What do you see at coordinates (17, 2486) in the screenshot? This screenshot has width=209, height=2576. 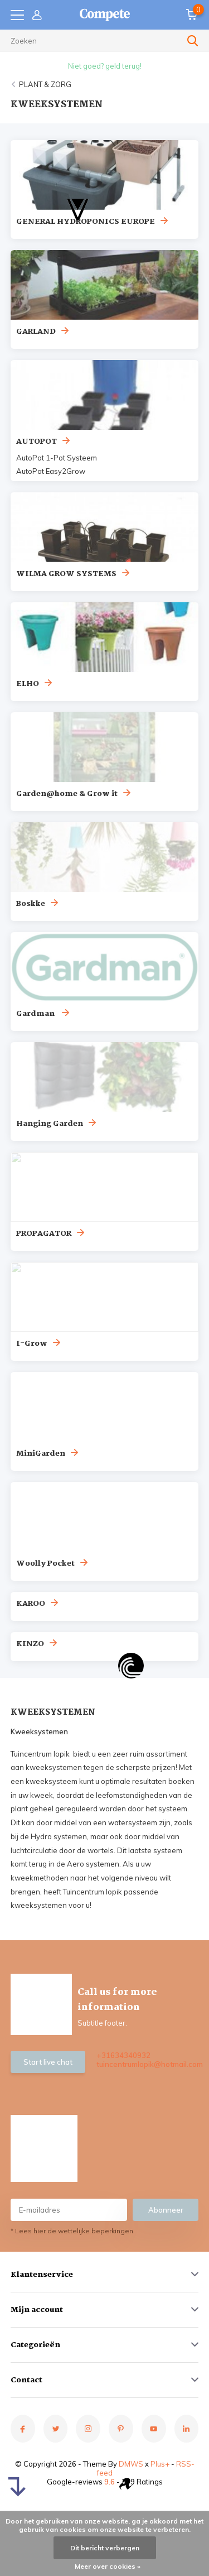 I see `indicates a right-then-down navigation path` at bounding box center [17, 2486].